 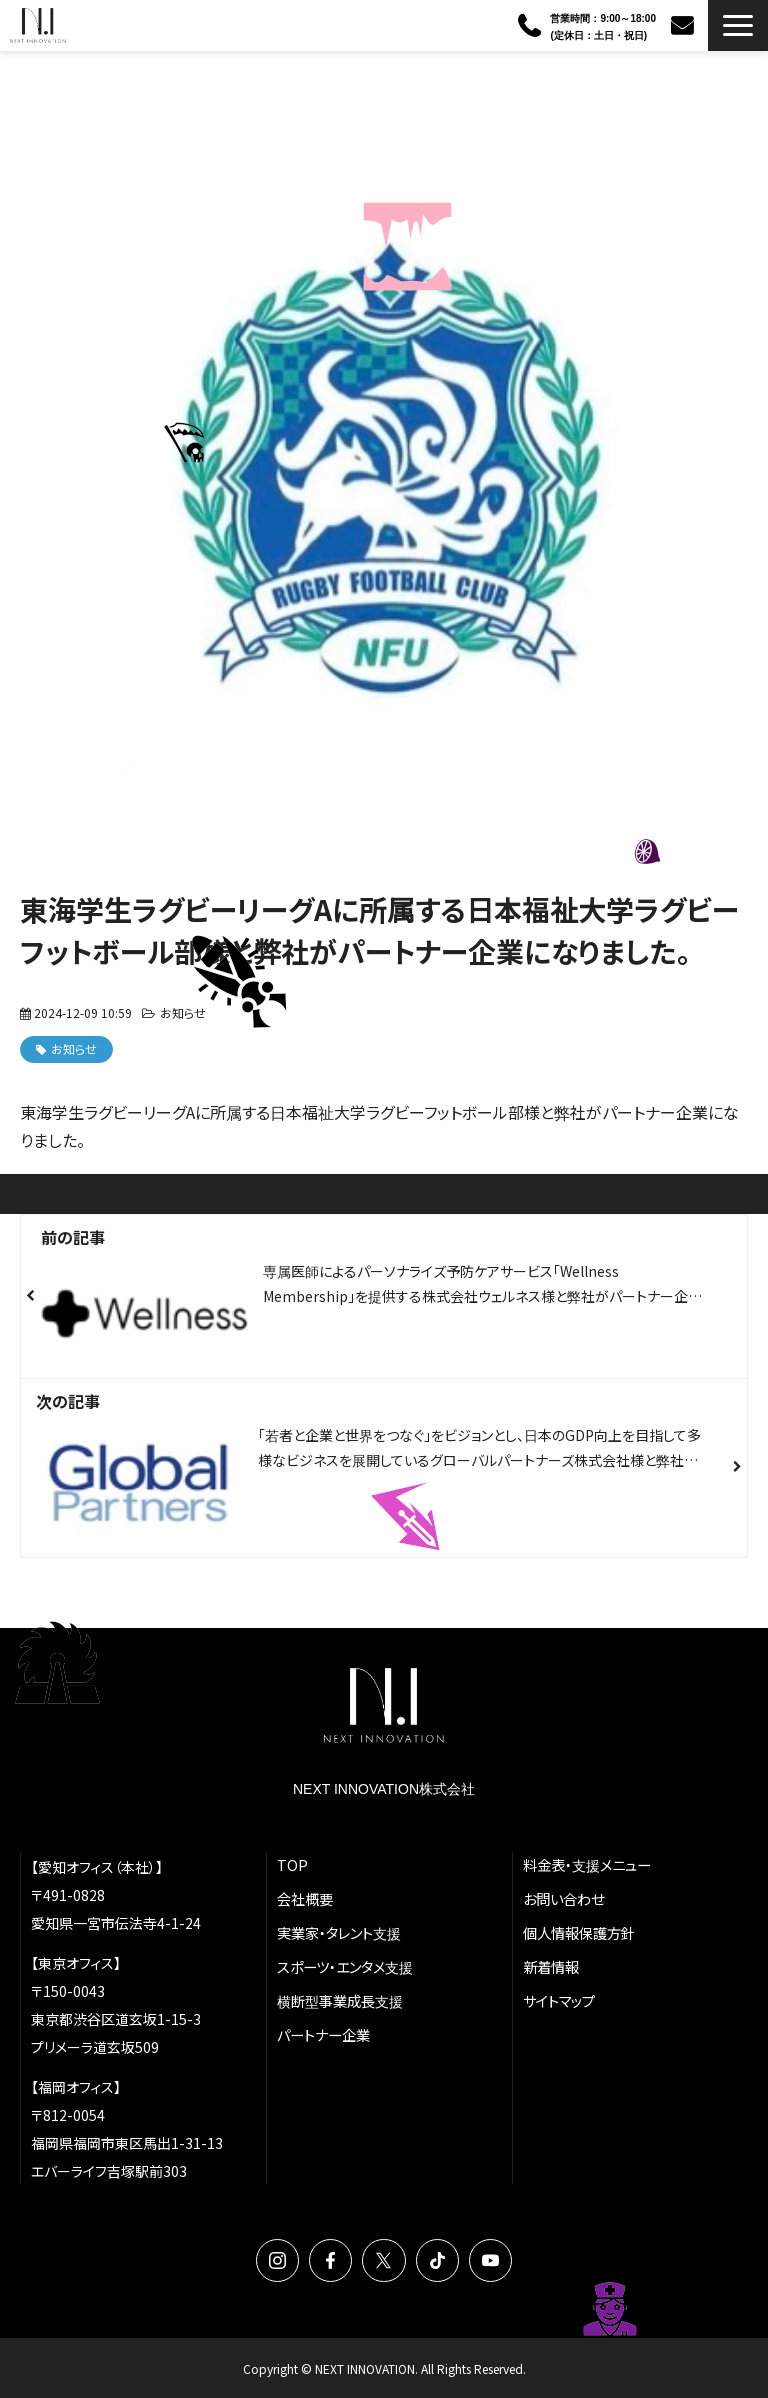 I want to click on indicates earwig pest type in an insect identification app, so click(x=238, y=981).